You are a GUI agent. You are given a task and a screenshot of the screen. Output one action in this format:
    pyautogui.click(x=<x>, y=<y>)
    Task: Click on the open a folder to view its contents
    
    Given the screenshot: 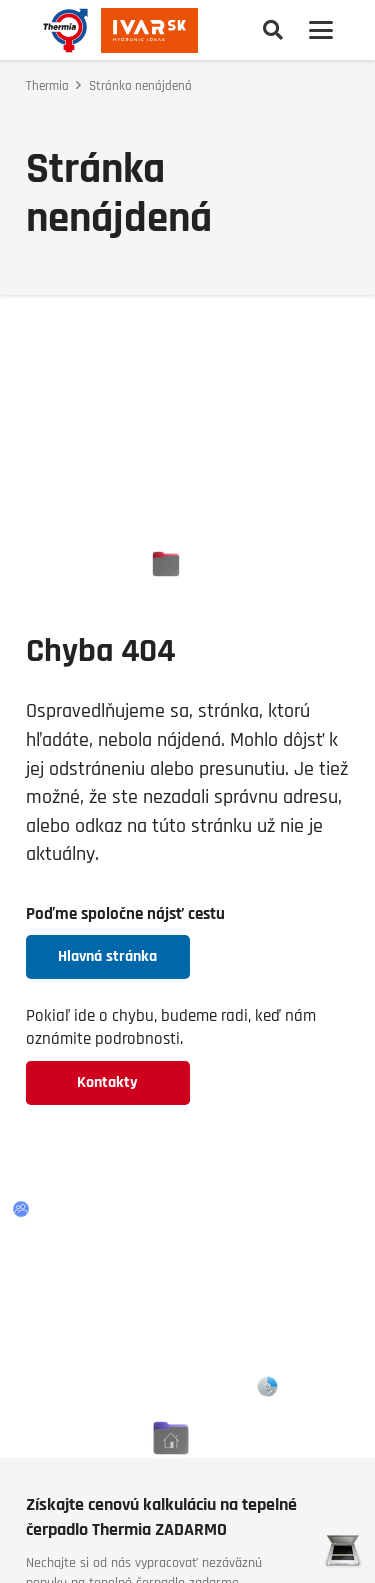 What is the action you would take?
    pyautogui.click(x=166, y=564)
    